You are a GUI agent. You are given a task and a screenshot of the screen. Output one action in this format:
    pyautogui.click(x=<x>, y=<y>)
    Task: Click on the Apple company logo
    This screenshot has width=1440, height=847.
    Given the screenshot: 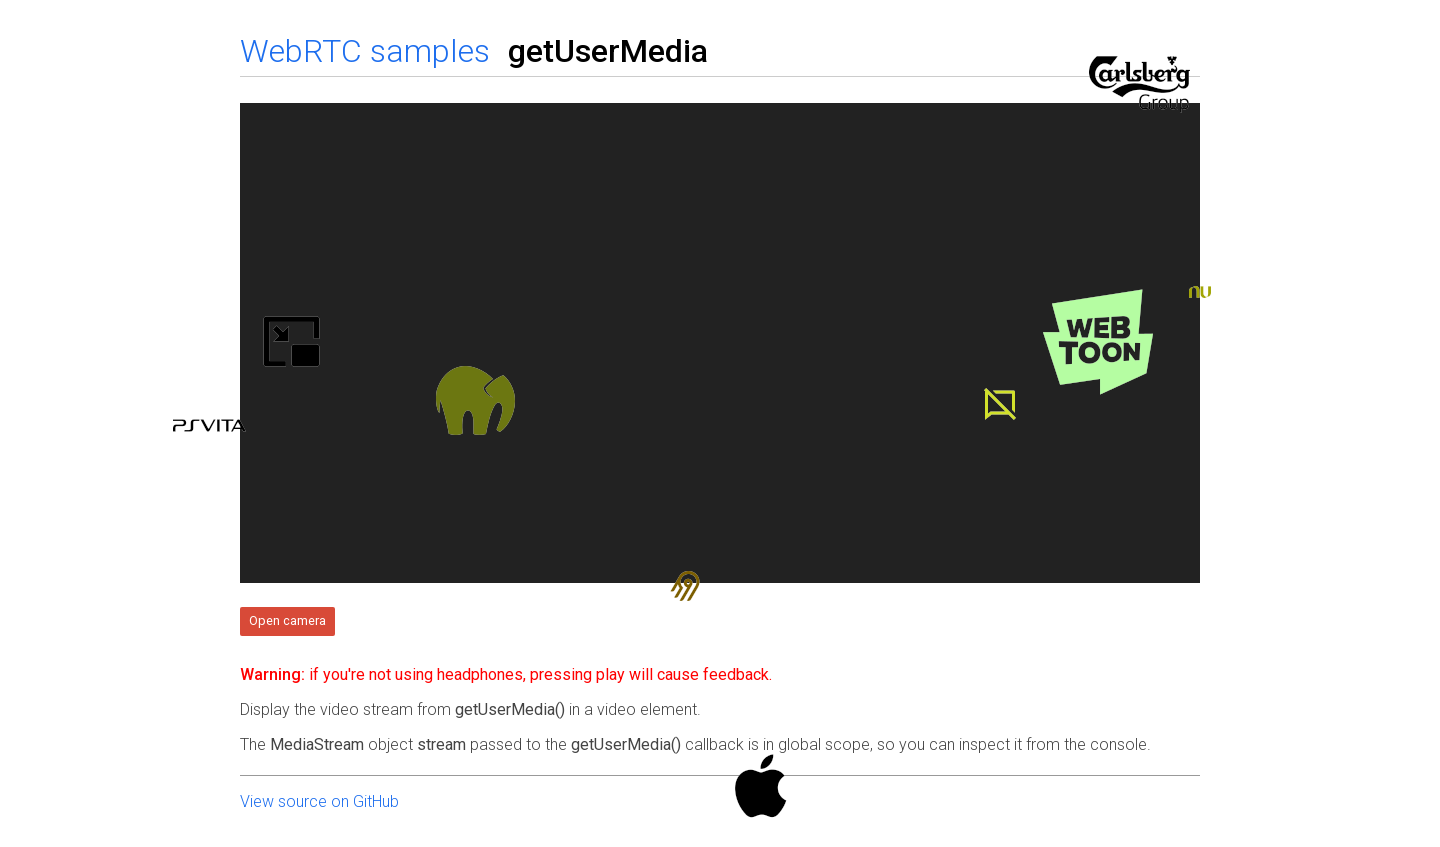 What is the action you would take?
    pyautogui.click(x=762, y=786)
    